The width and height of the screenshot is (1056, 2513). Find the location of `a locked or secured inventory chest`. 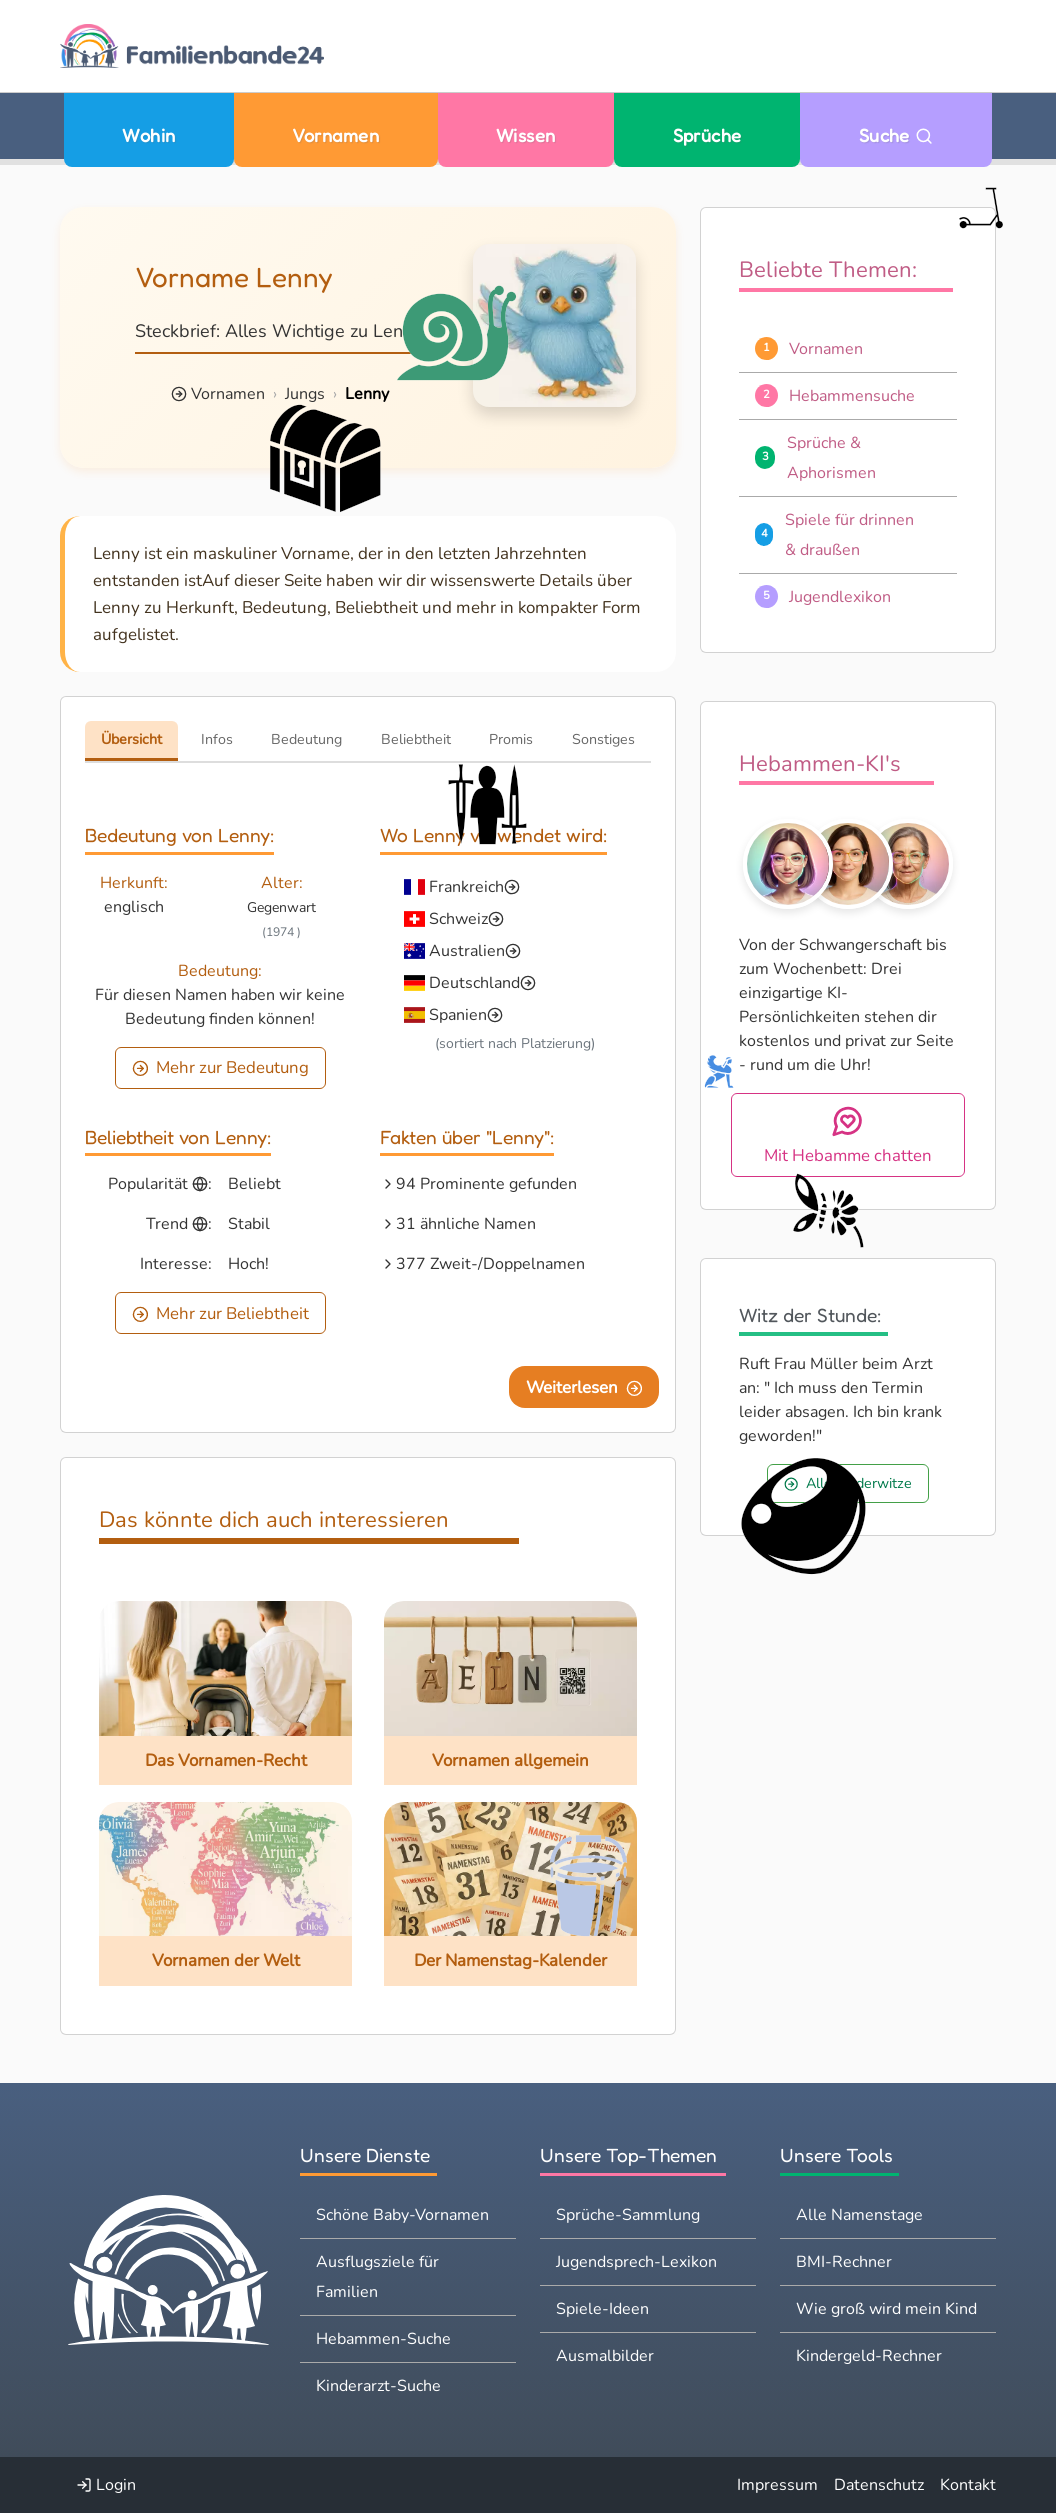

a locked or secured inventory chest is located at coordinates (325, 459).